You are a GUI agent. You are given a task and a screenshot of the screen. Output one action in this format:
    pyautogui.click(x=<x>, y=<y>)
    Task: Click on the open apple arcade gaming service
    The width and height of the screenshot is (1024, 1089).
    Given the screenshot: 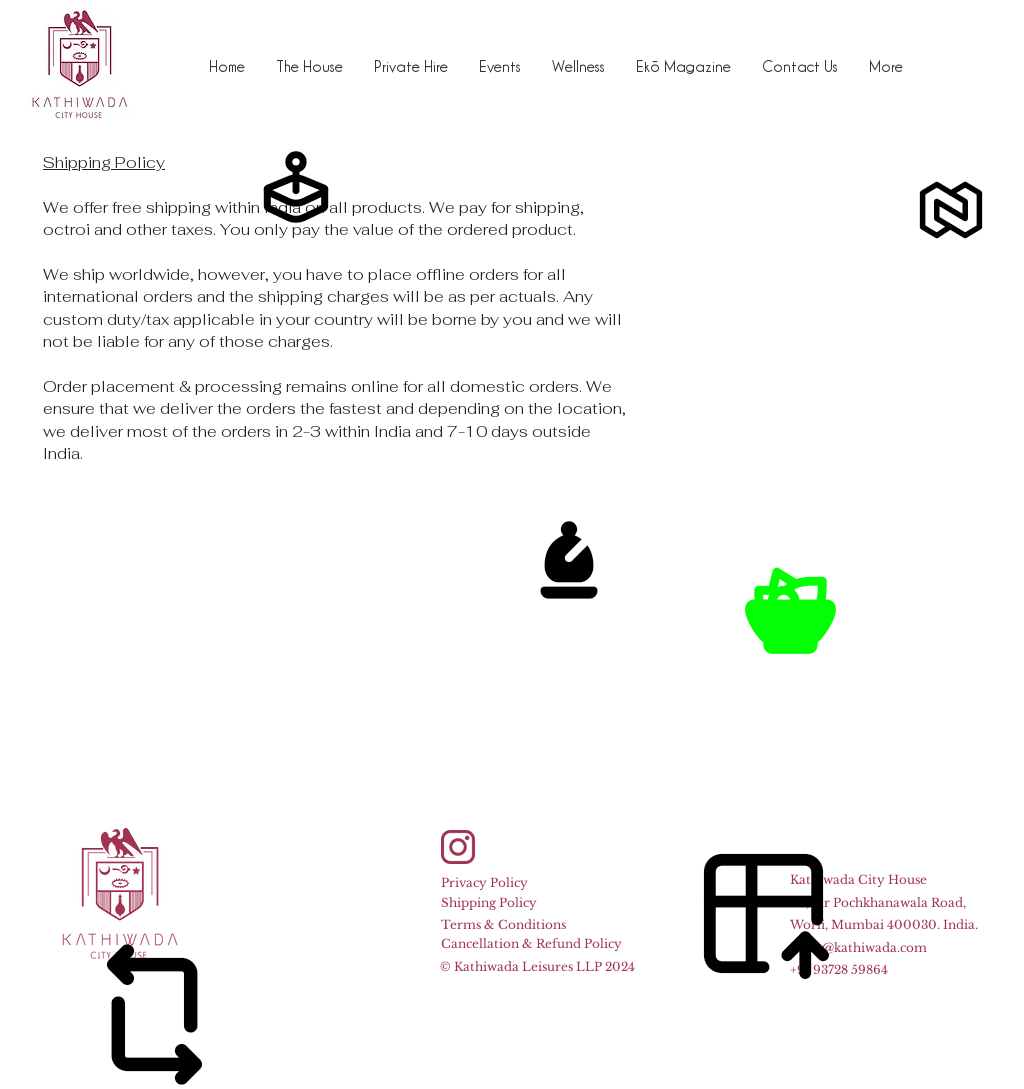 What is the action you would take?
    pyautogui.click(x=296, y=187)
    